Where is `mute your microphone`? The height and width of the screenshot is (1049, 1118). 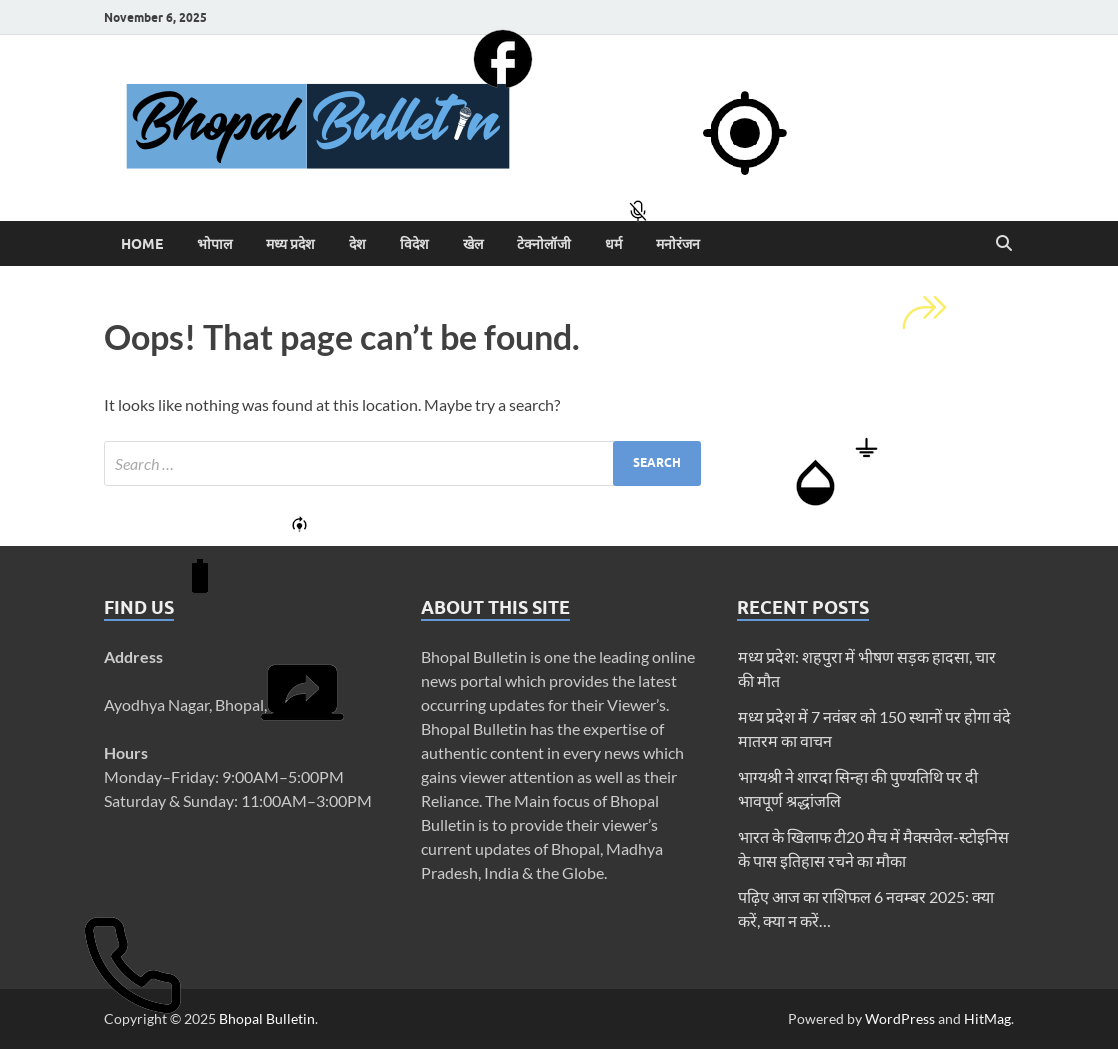 mute your microphone is located at coordinates (638, 211).